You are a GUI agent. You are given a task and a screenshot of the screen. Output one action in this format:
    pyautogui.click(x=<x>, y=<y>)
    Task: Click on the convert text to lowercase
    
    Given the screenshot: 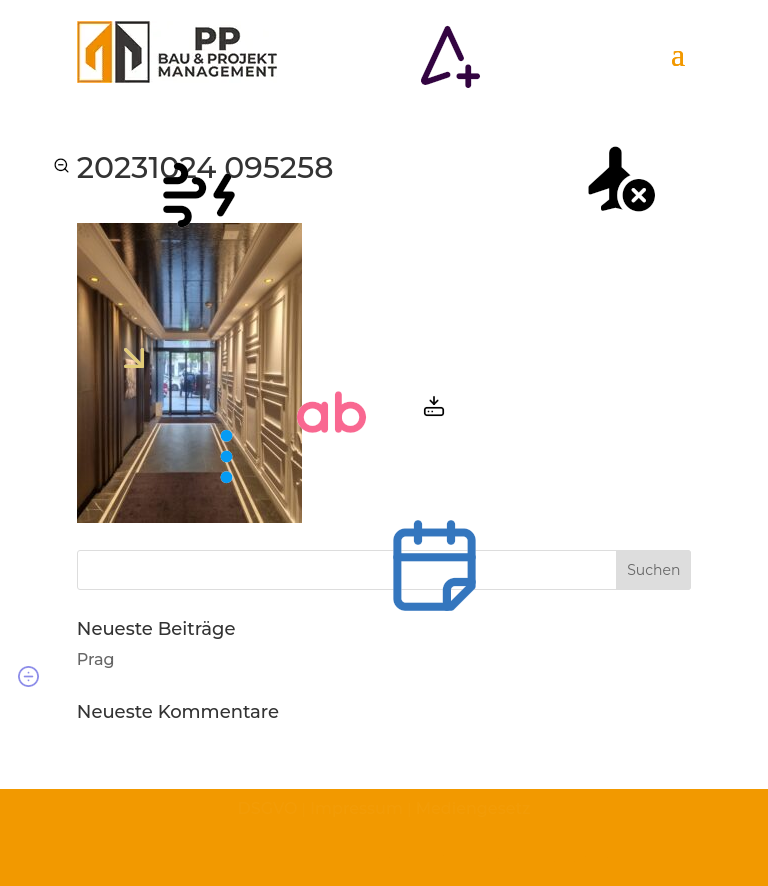 What is the action you would take?
    pyautogui.click(x=331, y=415)
    